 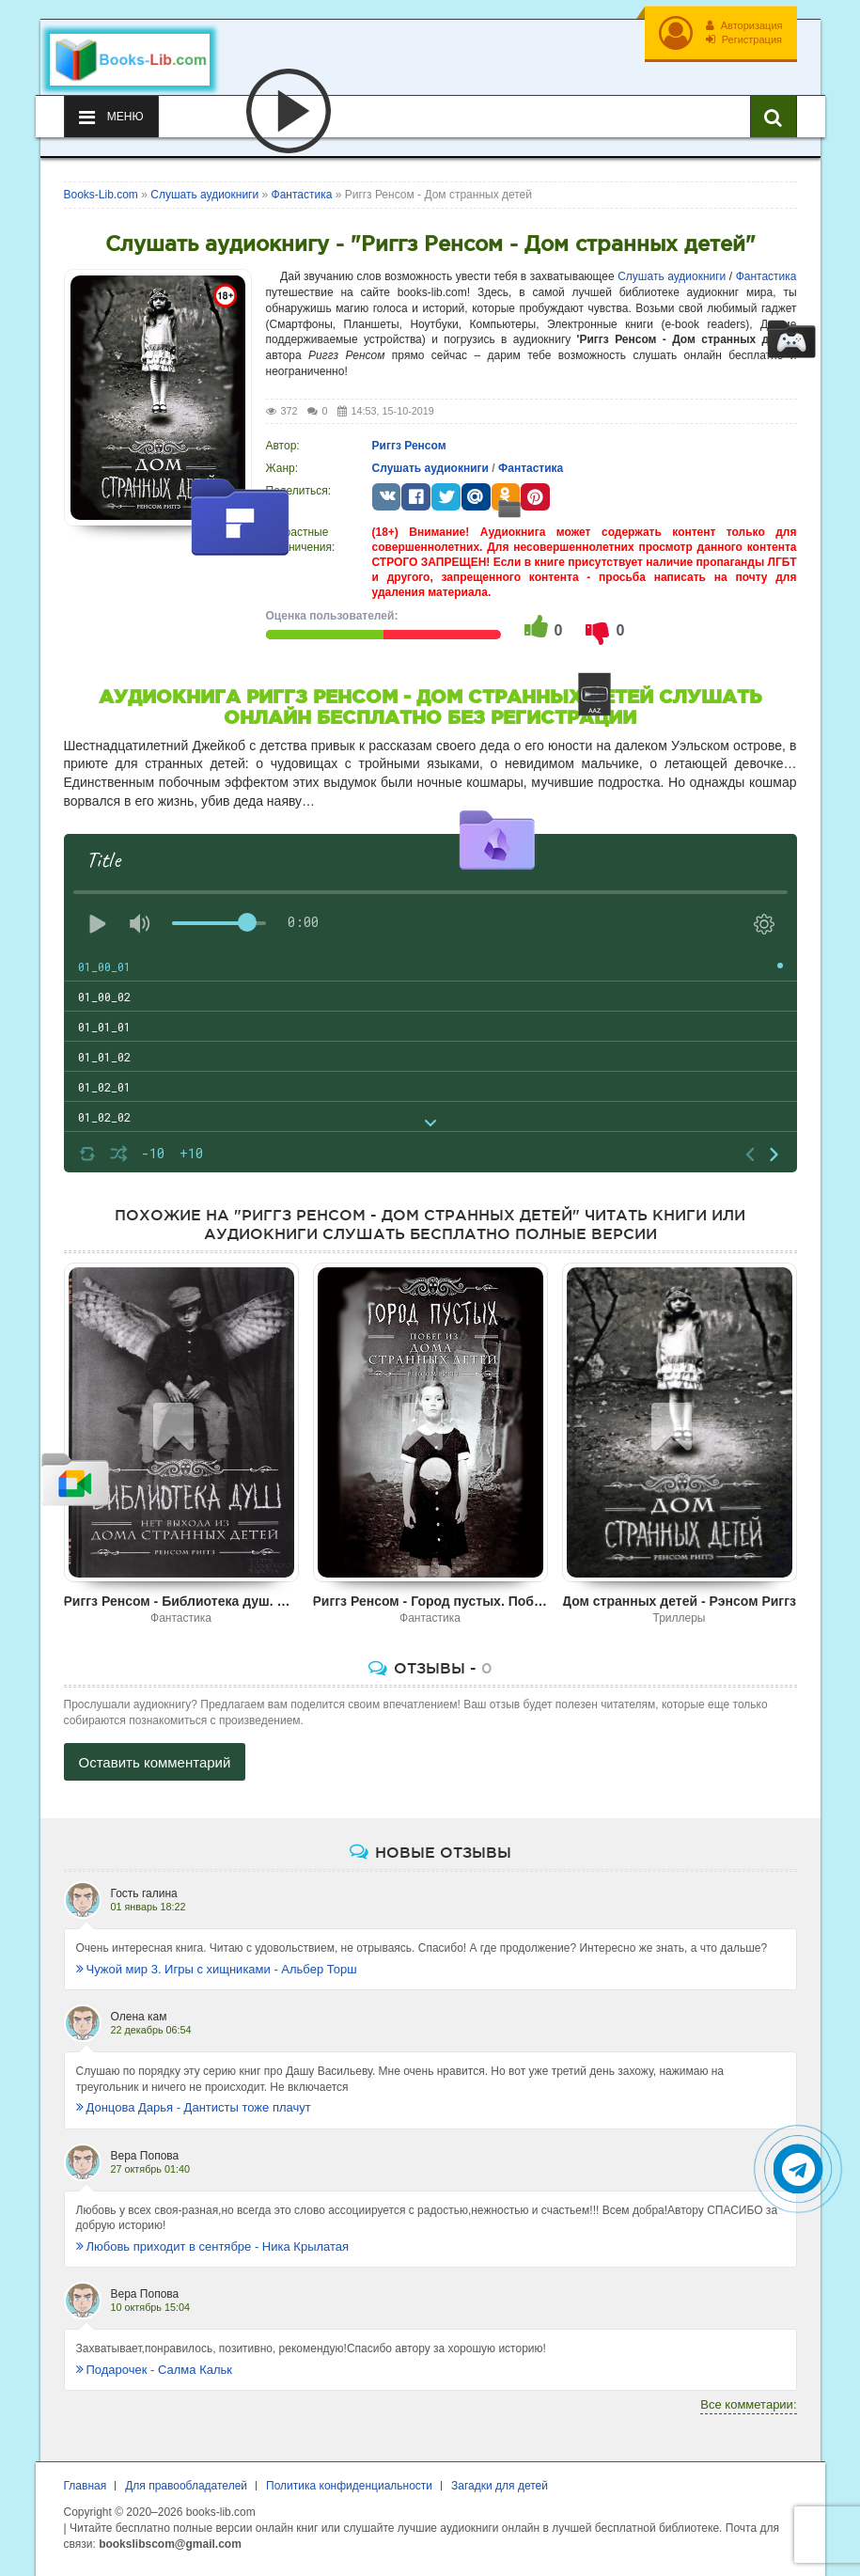 I want to click on open folder containing Google Meet files, so click(x=74, y=1481).